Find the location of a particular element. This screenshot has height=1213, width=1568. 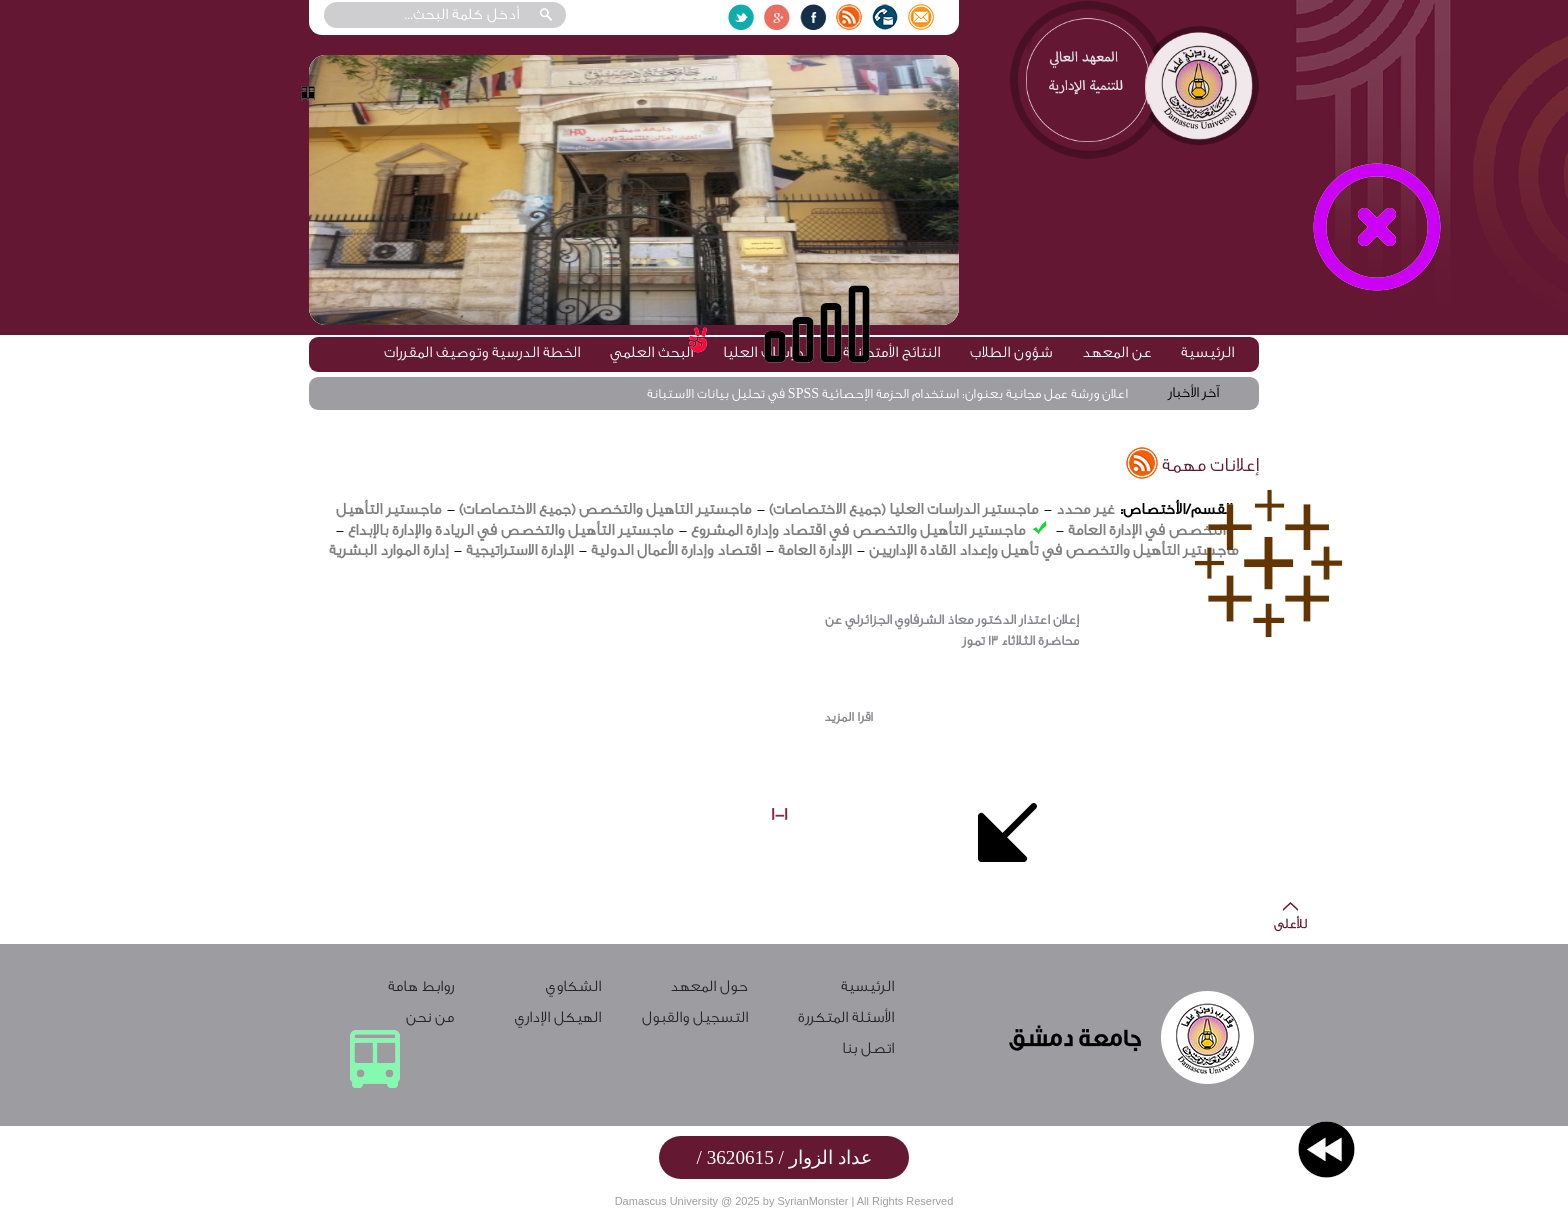

navigate to the bottom-left corner is located at coordinates (1007, 832).